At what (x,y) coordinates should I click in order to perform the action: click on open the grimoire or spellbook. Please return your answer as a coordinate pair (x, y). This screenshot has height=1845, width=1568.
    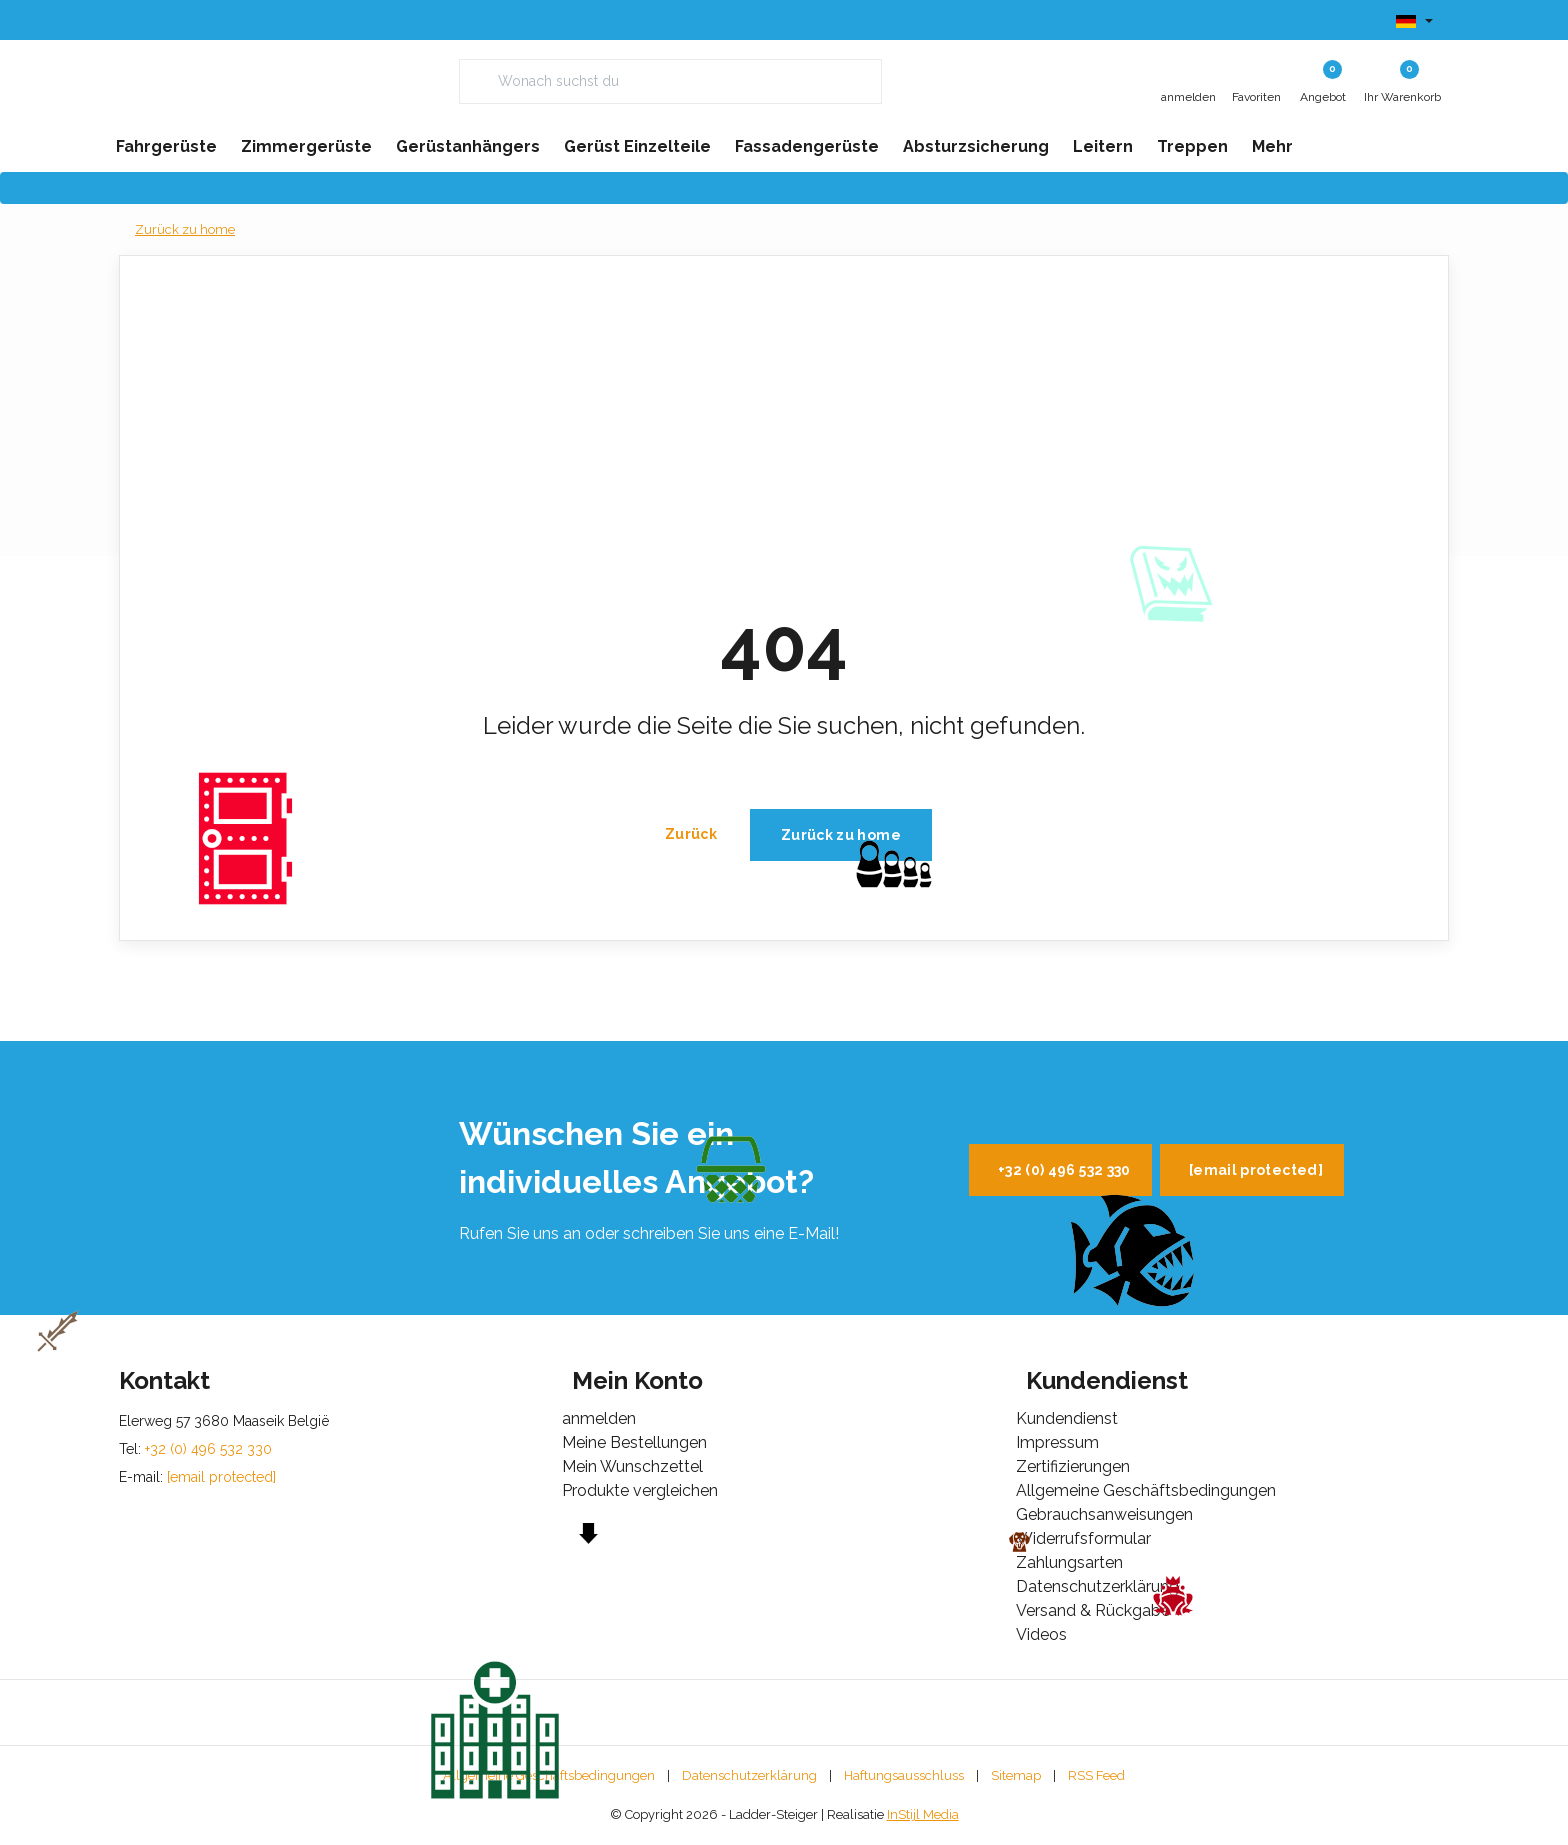
    Looking at the image, I should click on (1170, 585).